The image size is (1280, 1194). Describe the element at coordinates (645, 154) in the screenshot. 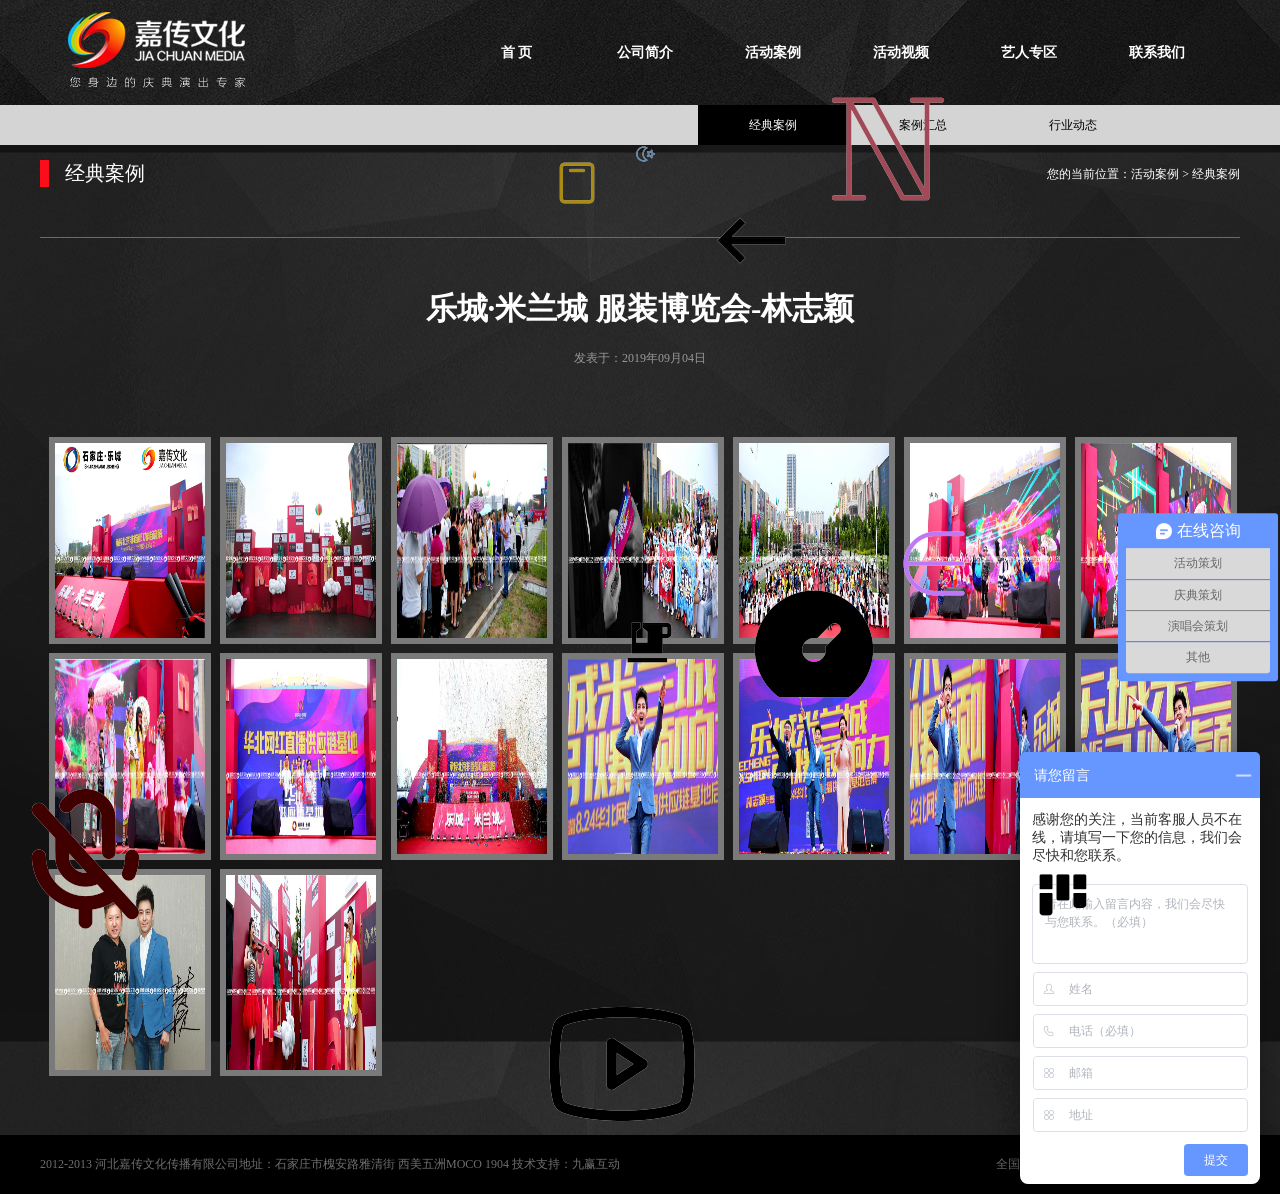

I see `indicates Islamic religious content or features` at that location.